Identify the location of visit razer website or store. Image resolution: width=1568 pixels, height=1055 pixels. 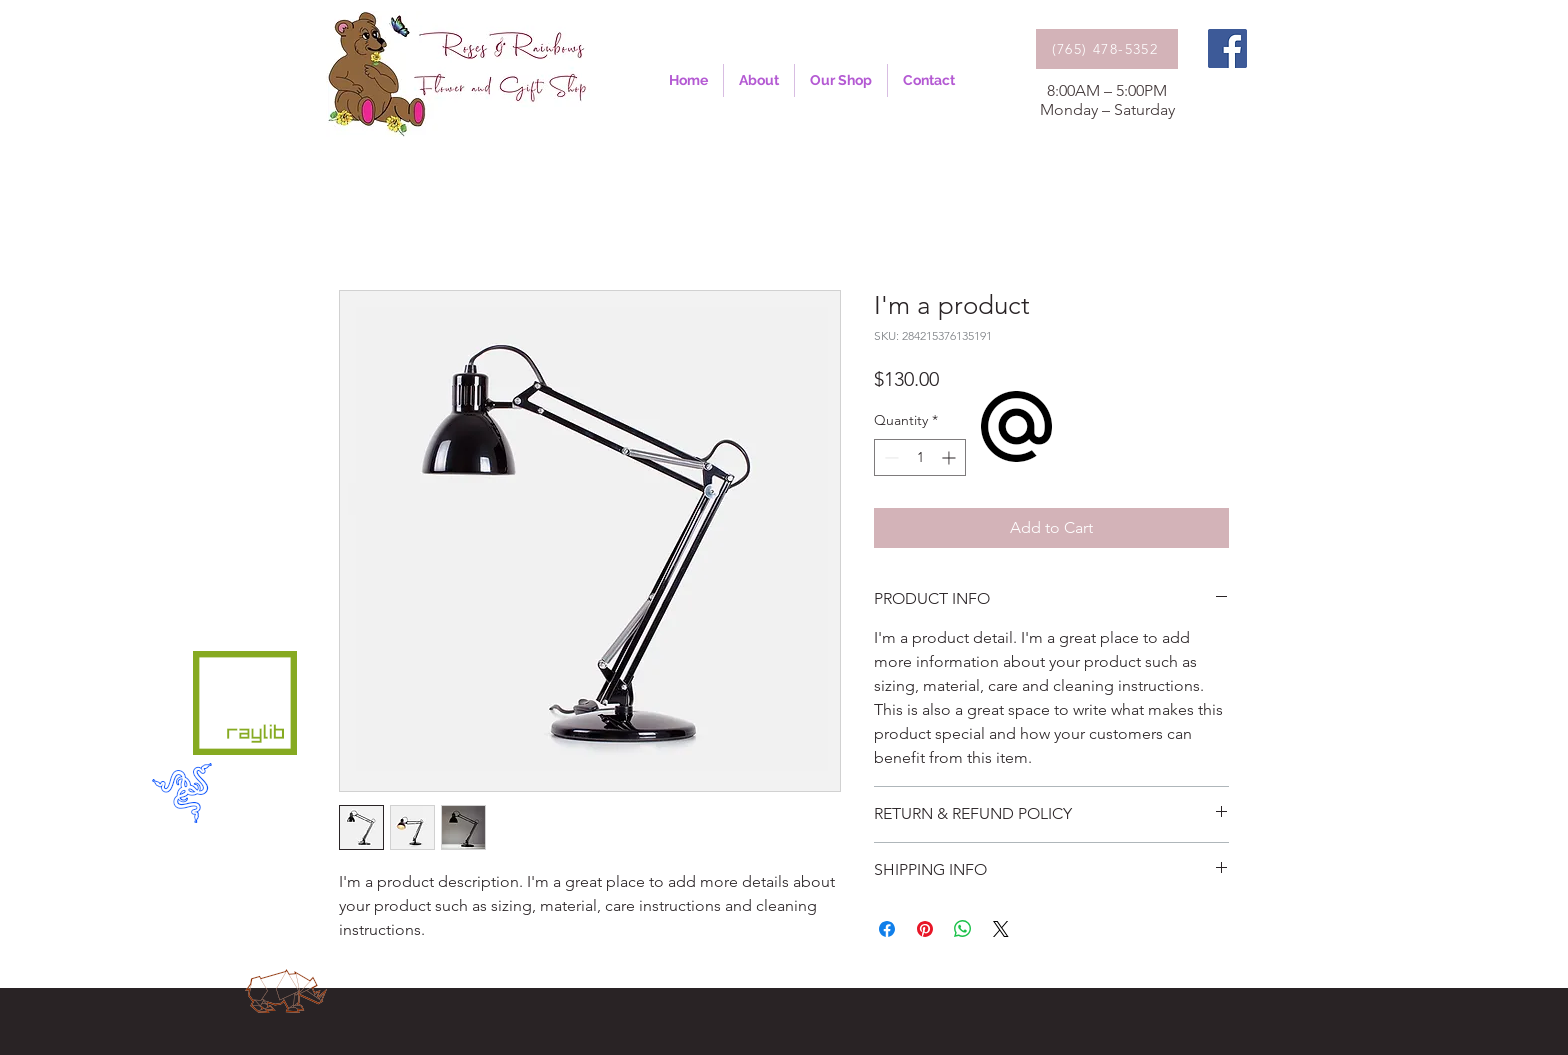
(182, 793).